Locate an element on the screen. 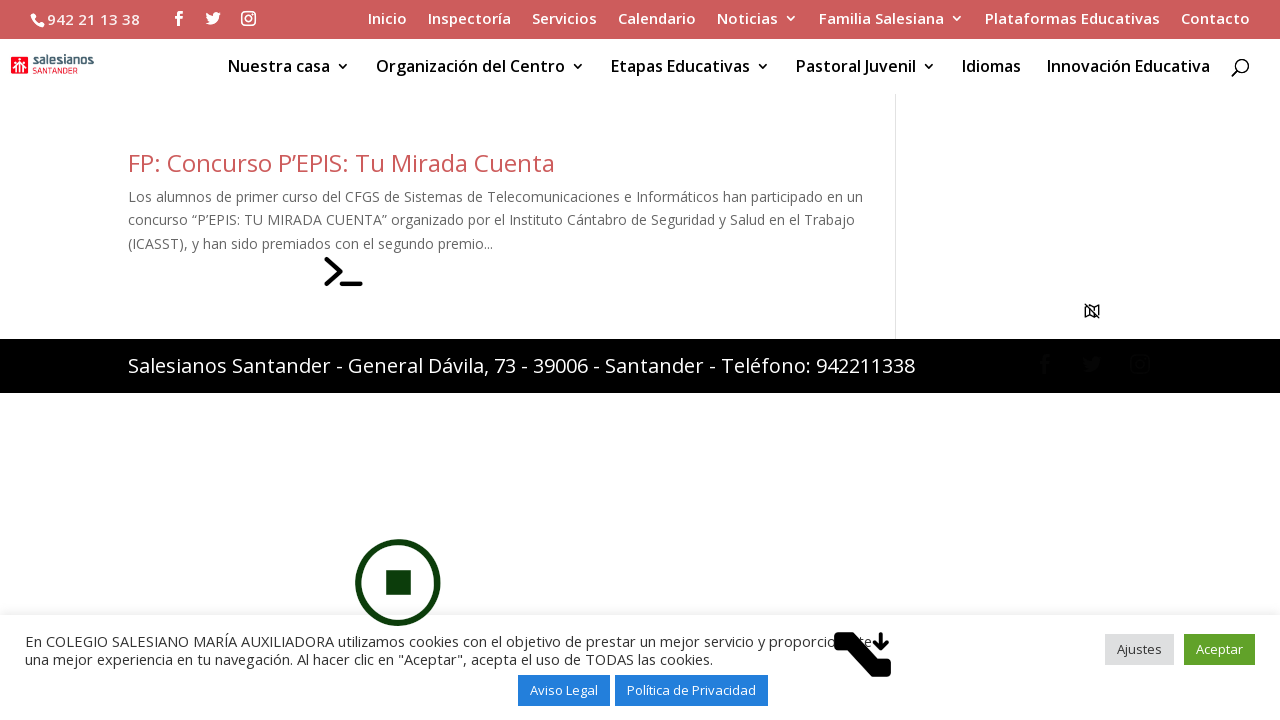 This screenshot has width=1280, height=720. open the command line terminal is located at coordinates (343, 271).